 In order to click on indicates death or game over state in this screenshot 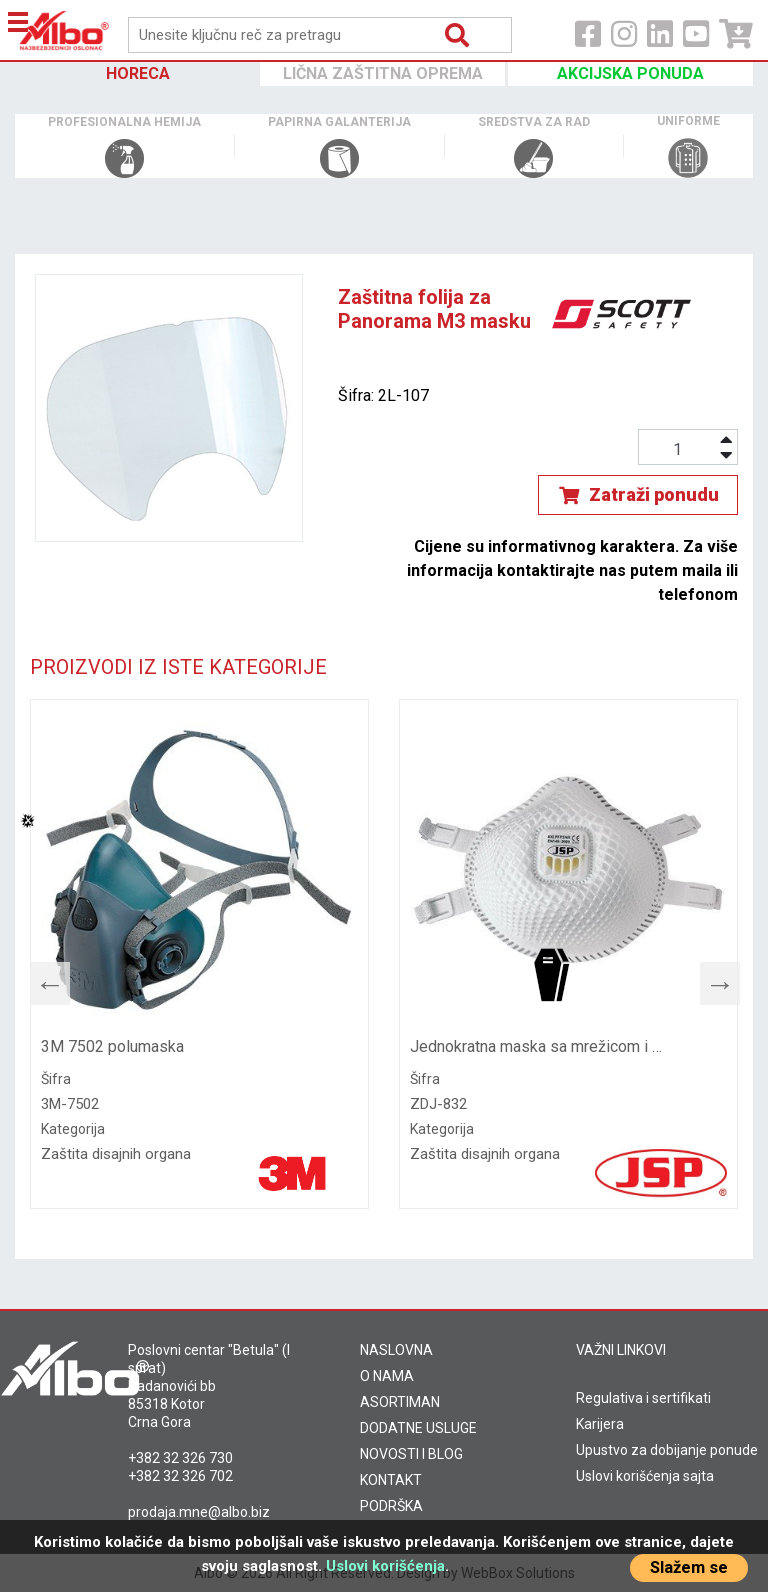, I will do `click(550, 974)`.